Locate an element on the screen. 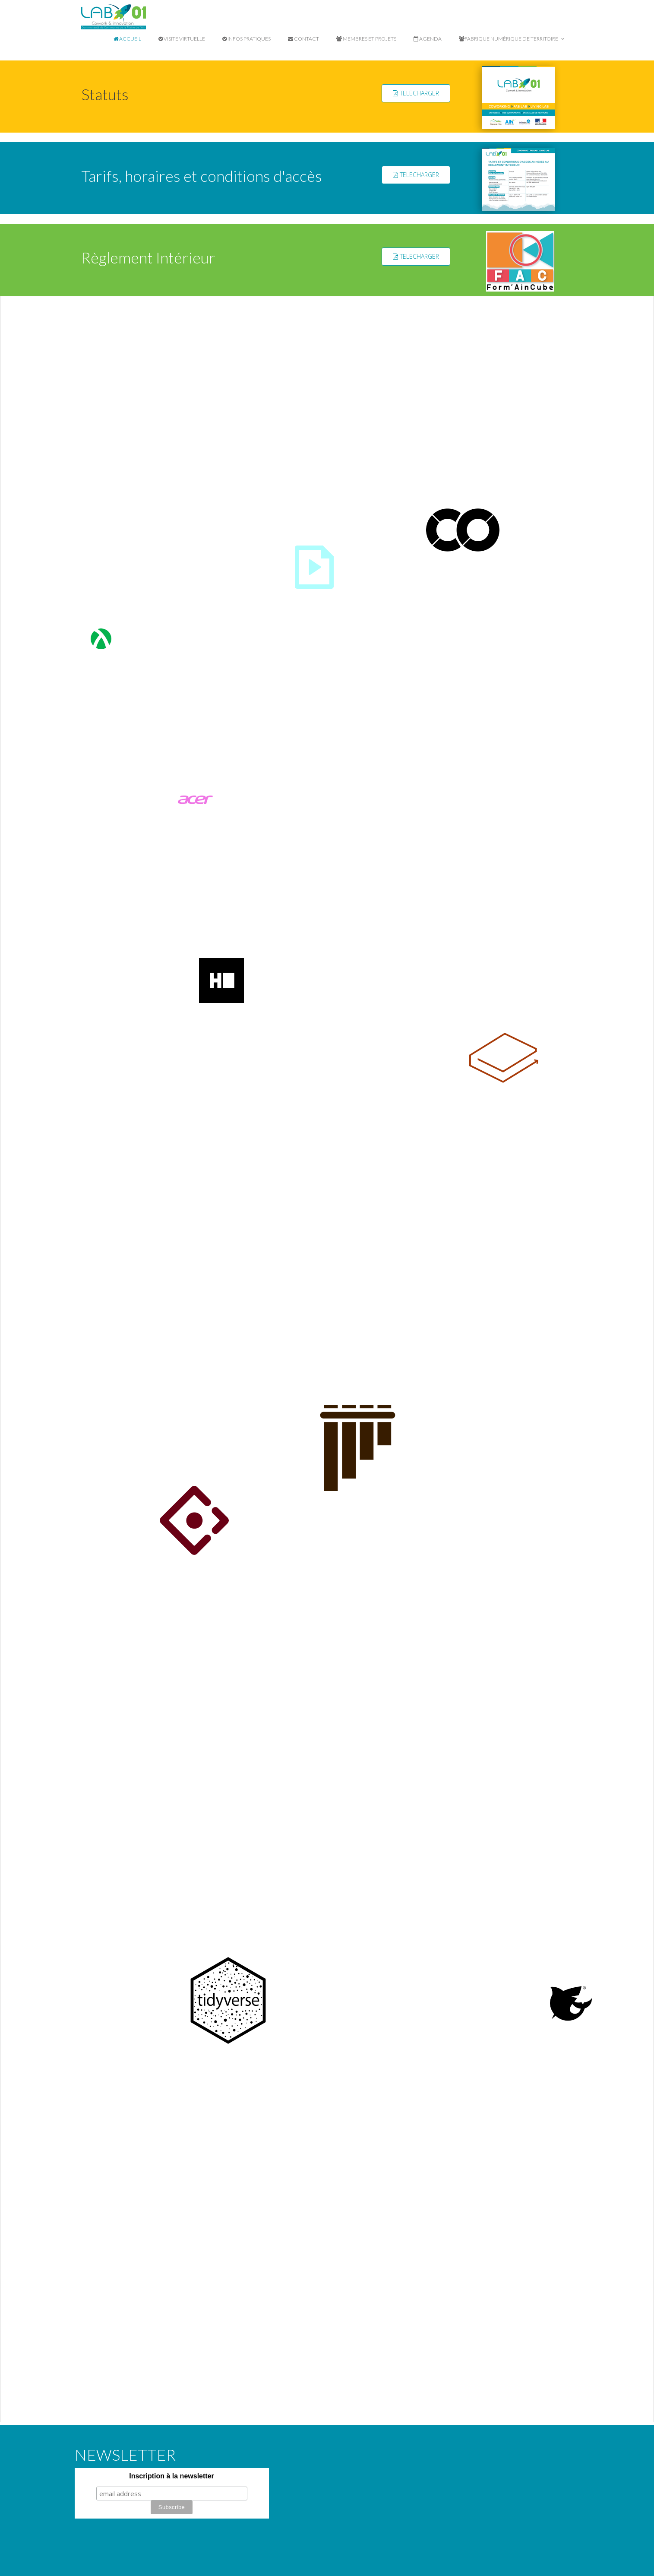 This screenshot has width=654, height=2576. acer brand logo is located at coordinates (195, 799).